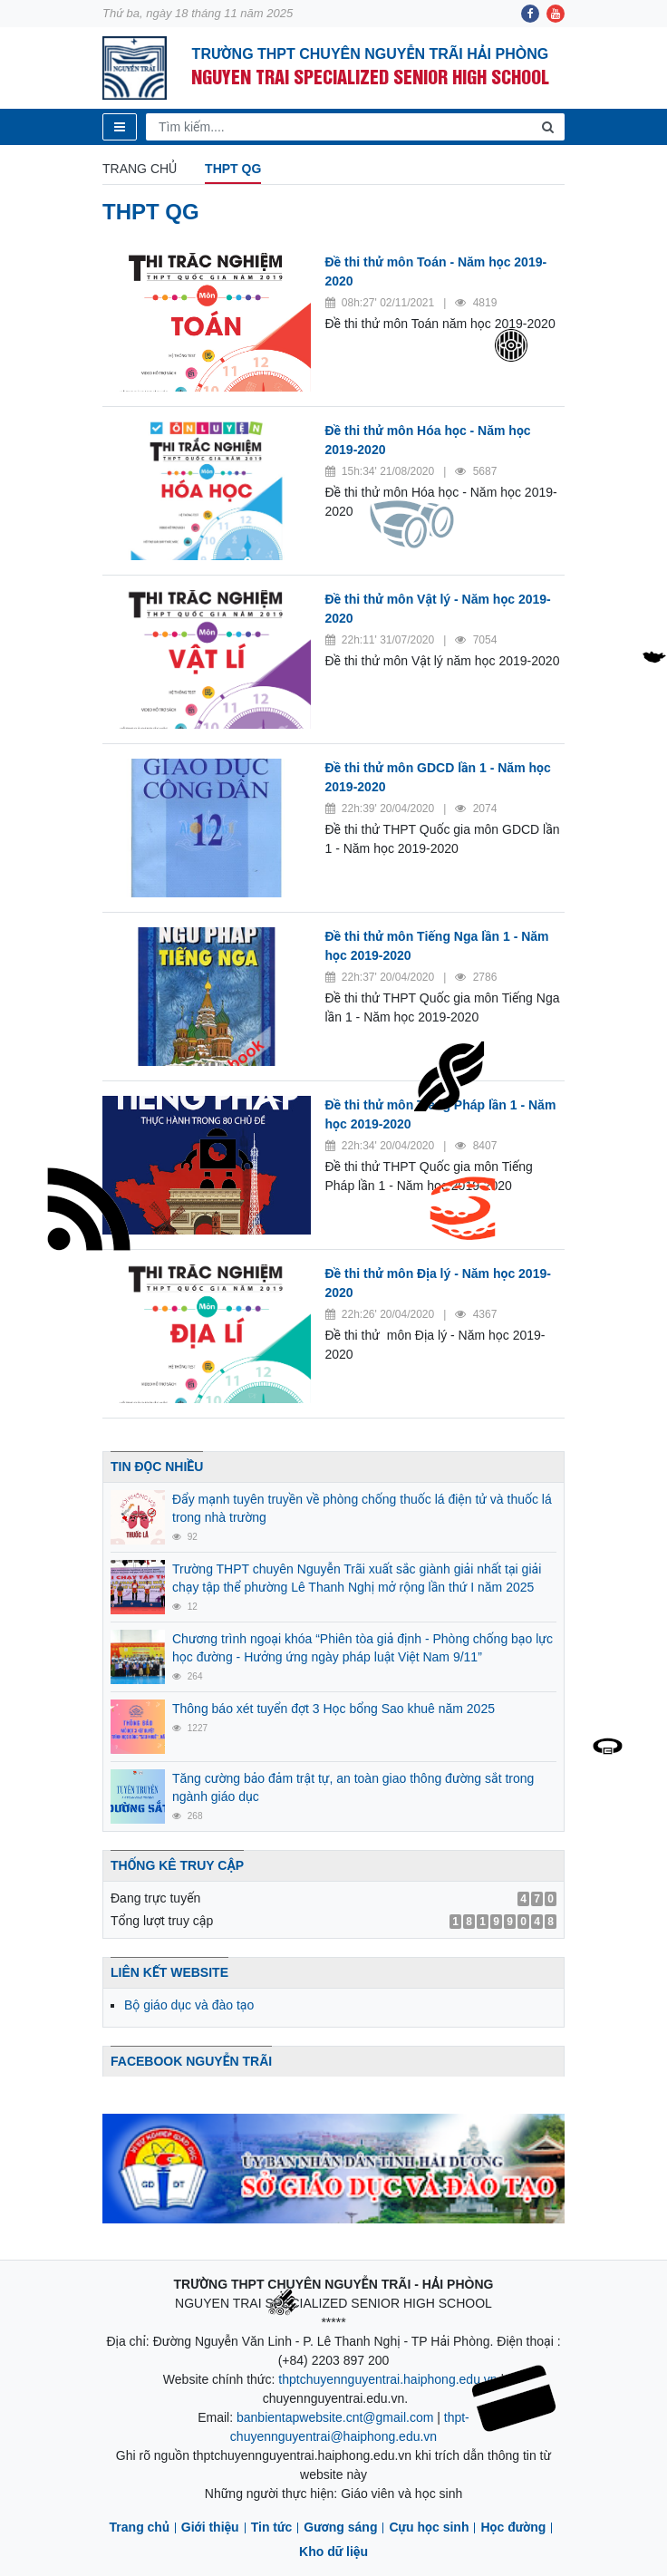 Image resolution: width=667 pixels, height=2576 pixels. I want to click on wood resource inventory in a crafting game, so click(283, 2301).